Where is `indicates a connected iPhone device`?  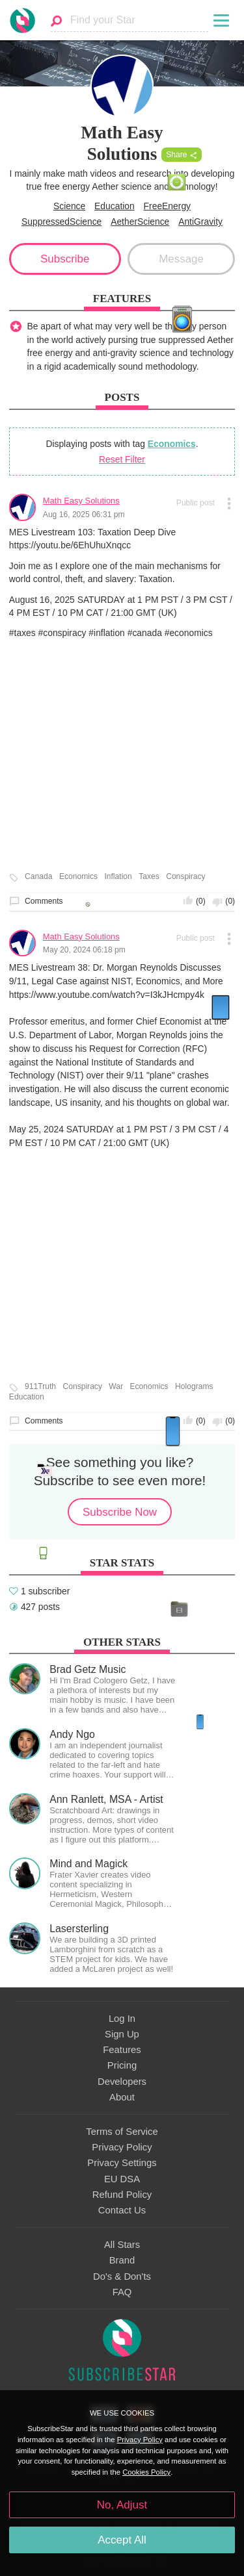 indicates a connected iPhone device is located at coordinates (172, 1431).